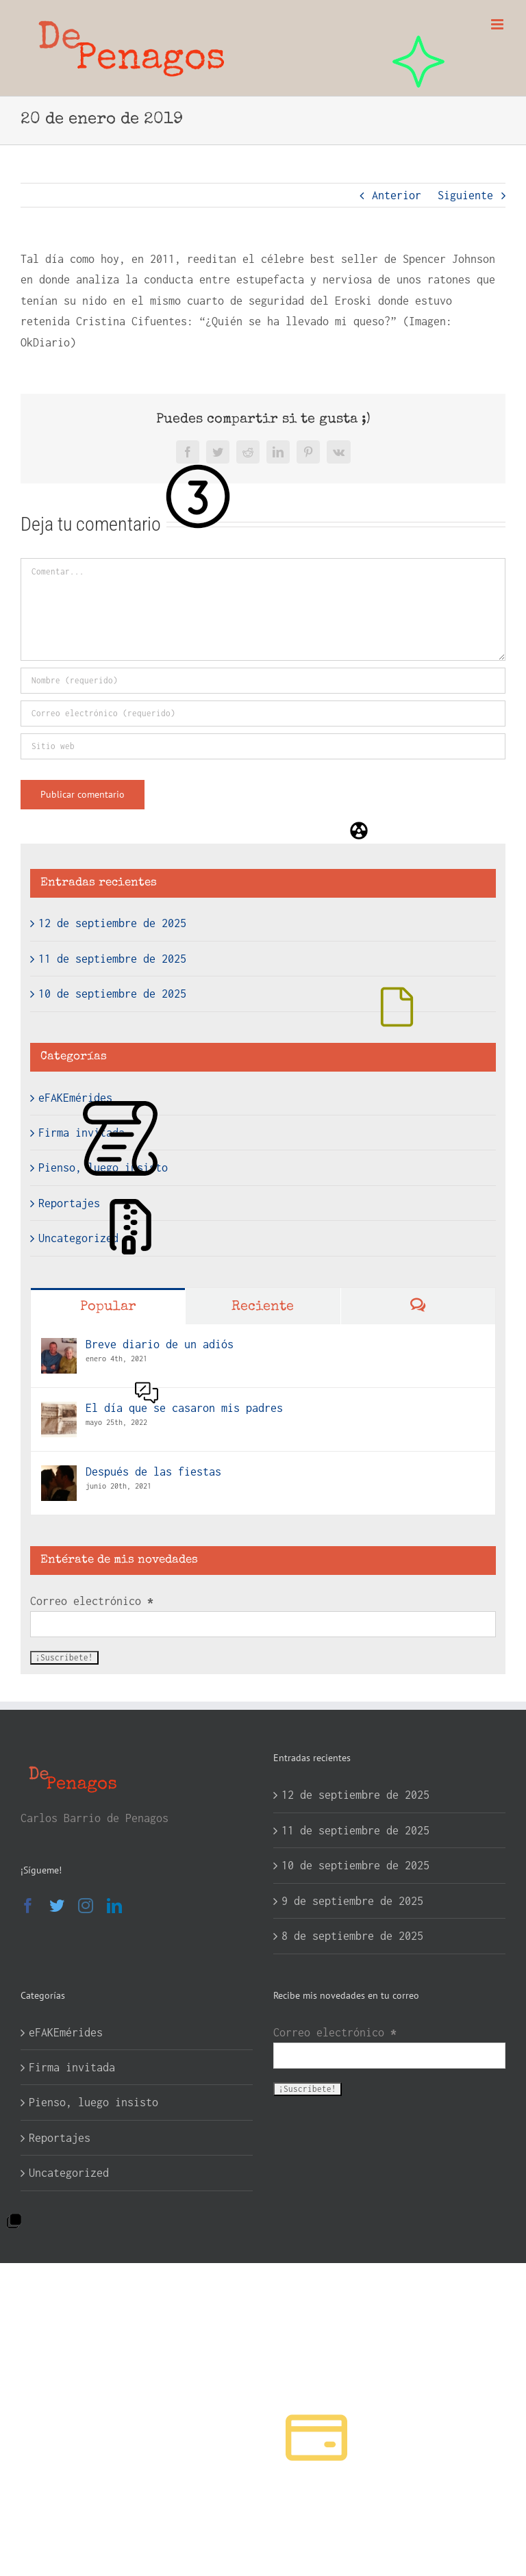 This screenshot has width=526, height=2576. Describe the element at coordinates (397, 1007) in the screenshot. I see `view or open a file` at that location.